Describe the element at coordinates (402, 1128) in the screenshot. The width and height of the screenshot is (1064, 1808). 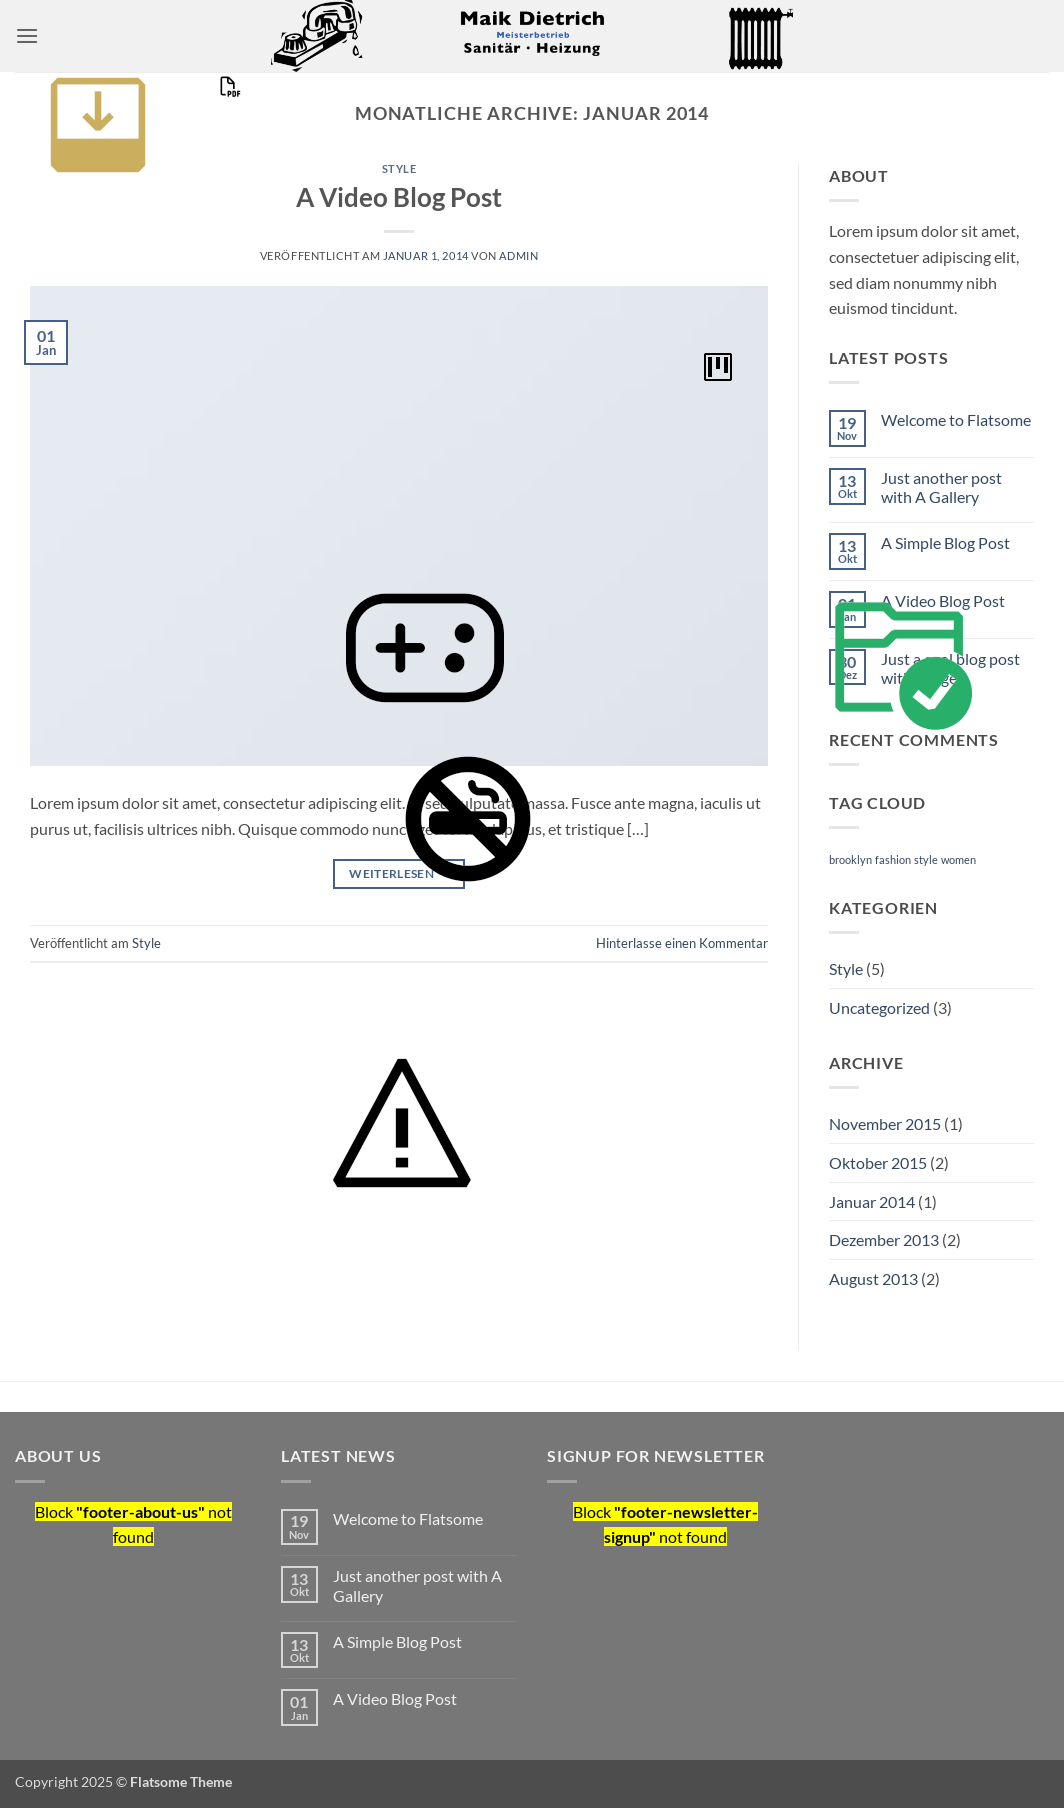
I see `indicates a warning or caution state` at that location.